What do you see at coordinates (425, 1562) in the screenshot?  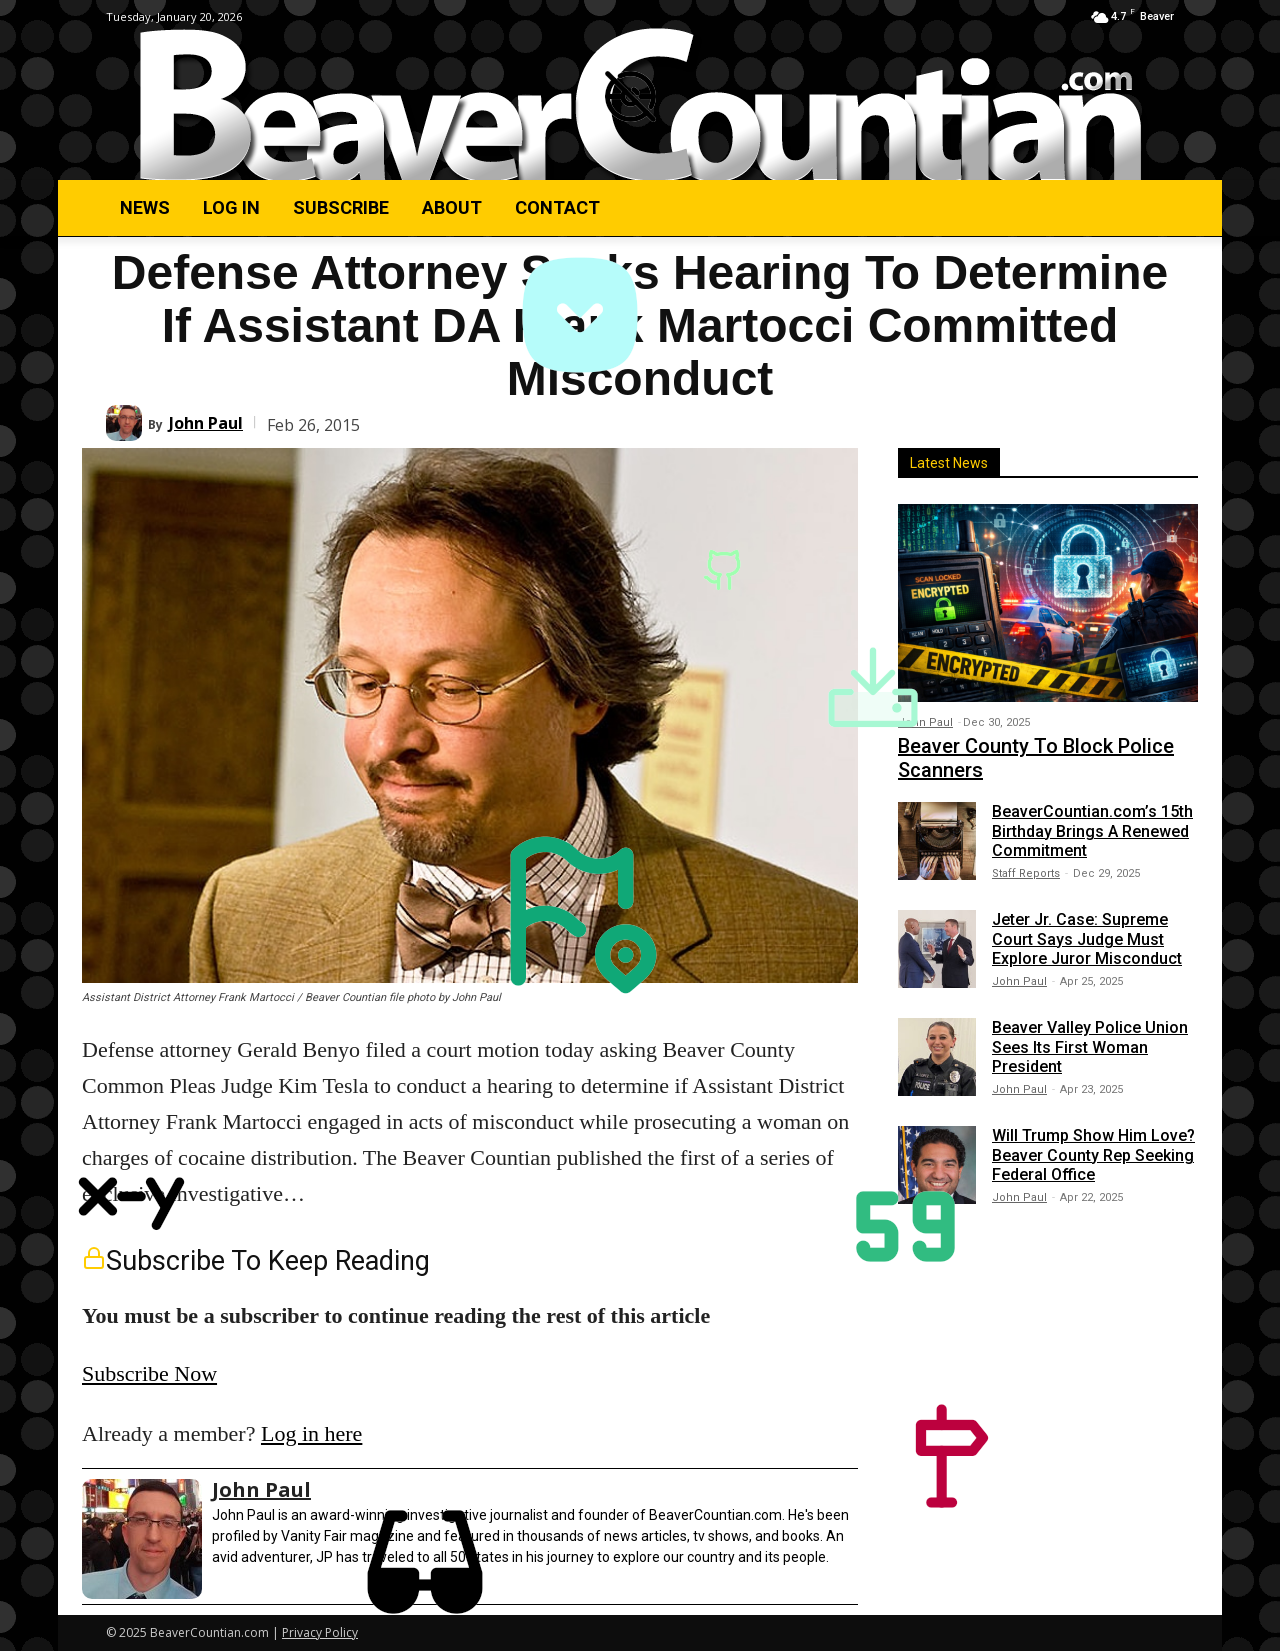 I see `enable reading mode` at bounding box center [425, 1562].